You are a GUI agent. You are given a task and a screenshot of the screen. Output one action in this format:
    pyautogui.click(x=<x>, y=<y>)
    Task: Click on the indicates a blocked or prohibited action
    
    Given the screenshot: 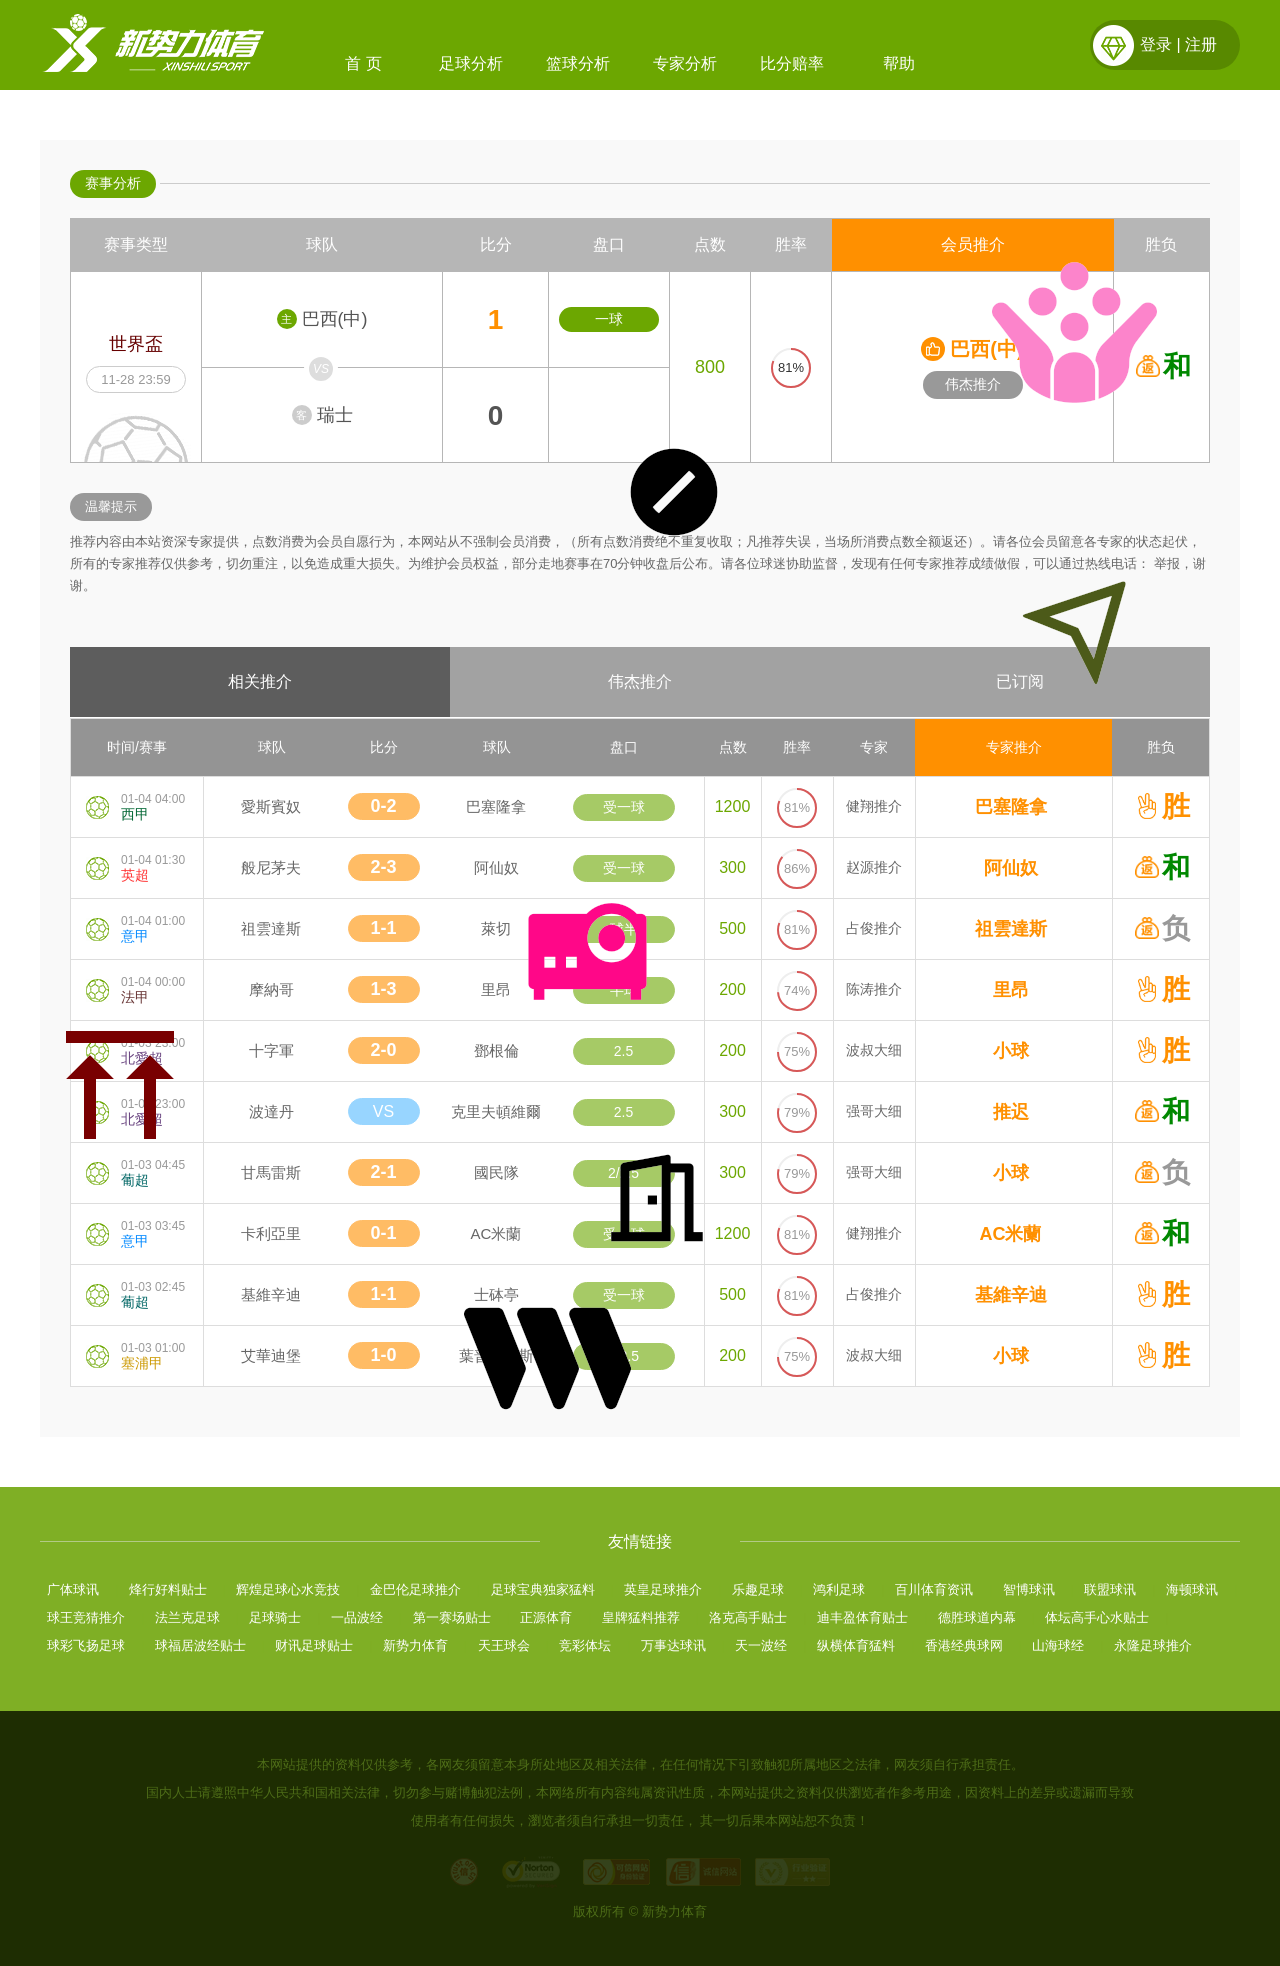 What is the action you would take?
    pyautogui.click(x=674, y=492)
    